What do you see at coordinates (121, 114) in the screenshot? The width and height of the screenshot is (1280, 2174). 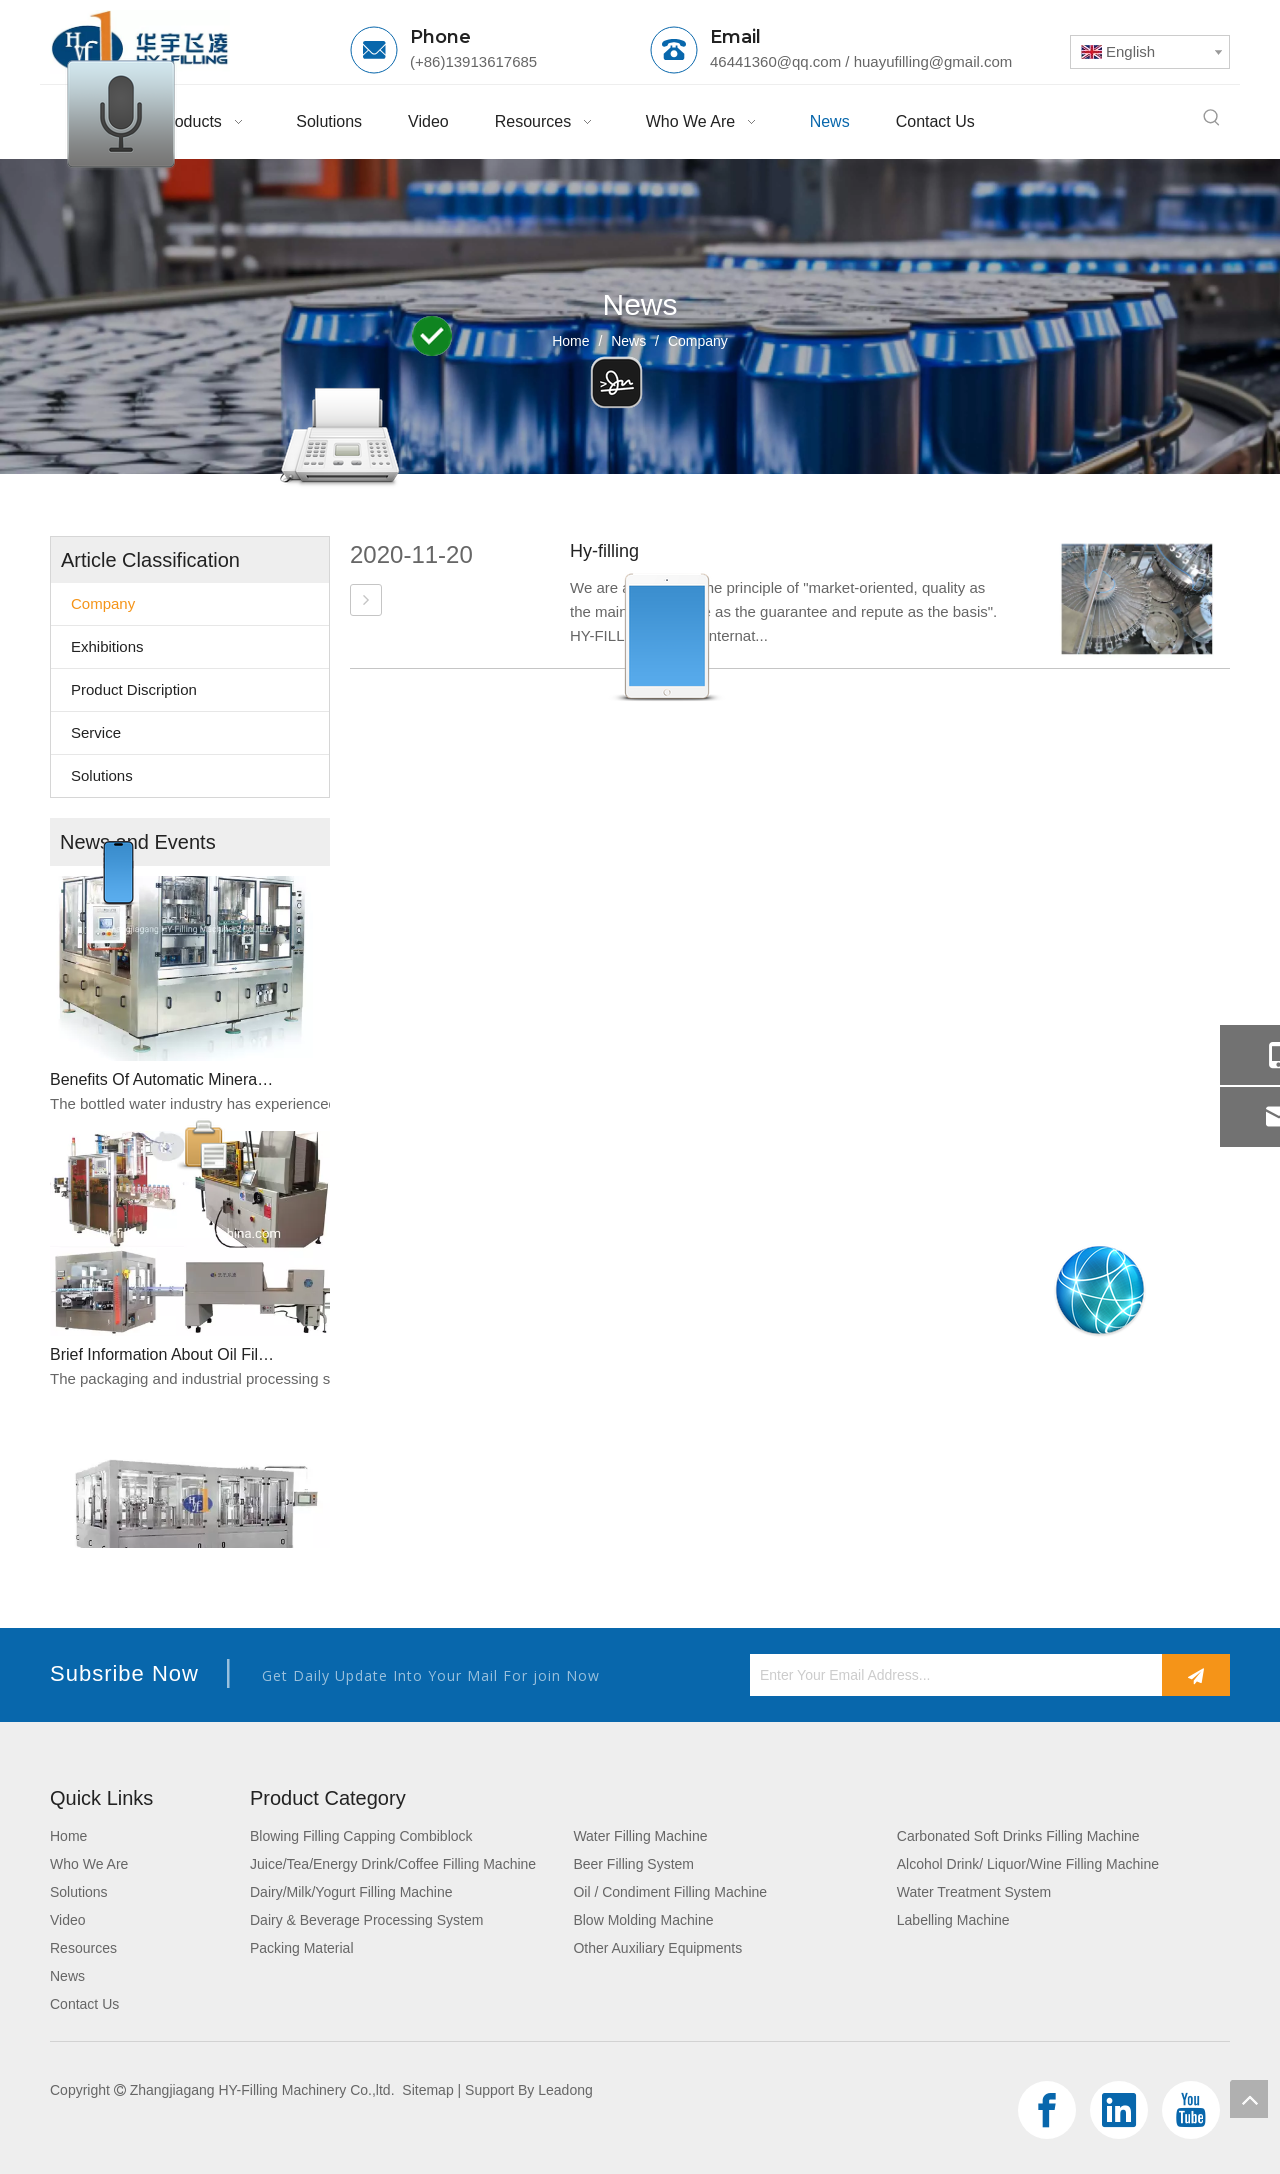 I see `activate voice dictation` at bounding box center [121, 114].